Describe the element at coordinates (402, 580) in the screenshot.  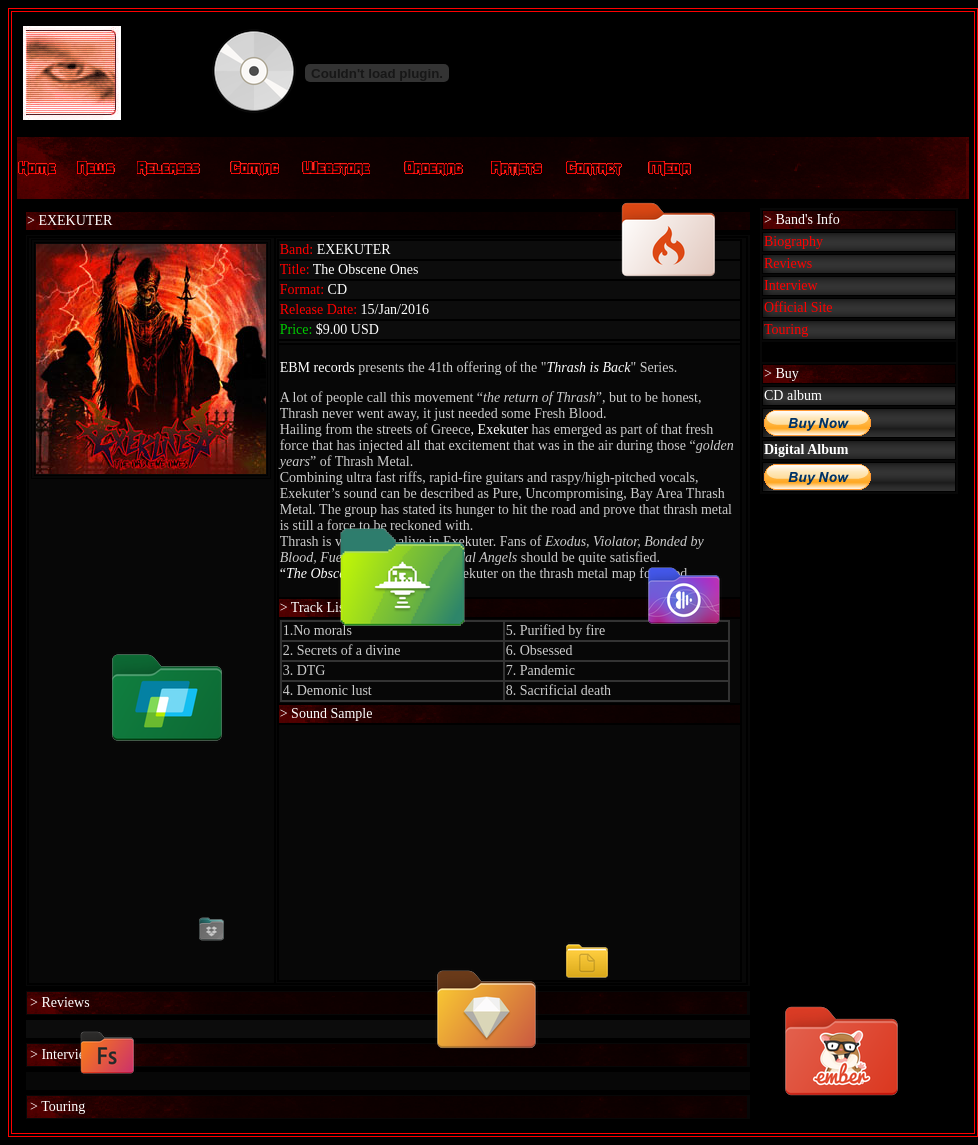
I see `open gamejolt games folder` at that location.